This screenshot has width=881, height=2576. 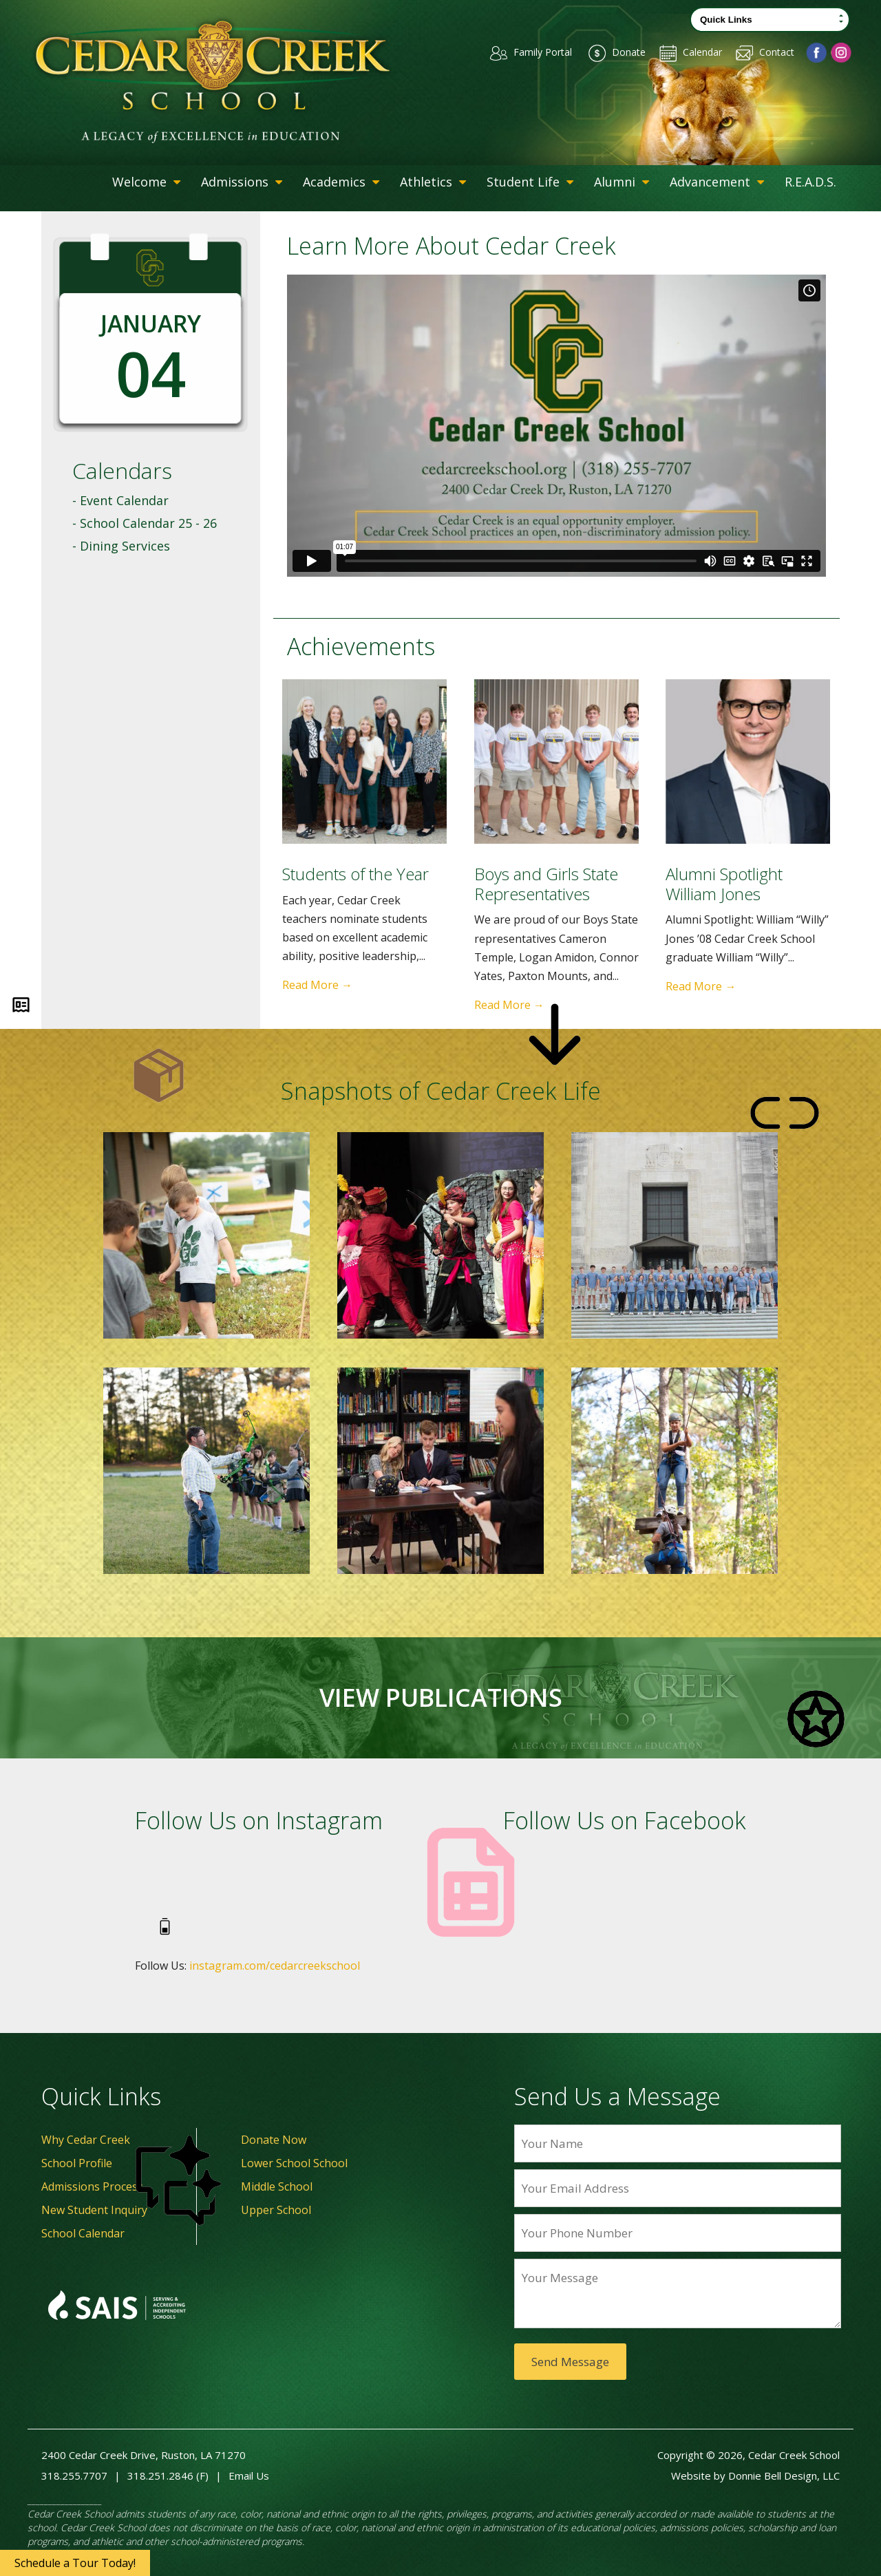 What do you see at coordinates (21, 1004) in the screenshot?
I see `view news or articles` at bounding box center [21, 1004].